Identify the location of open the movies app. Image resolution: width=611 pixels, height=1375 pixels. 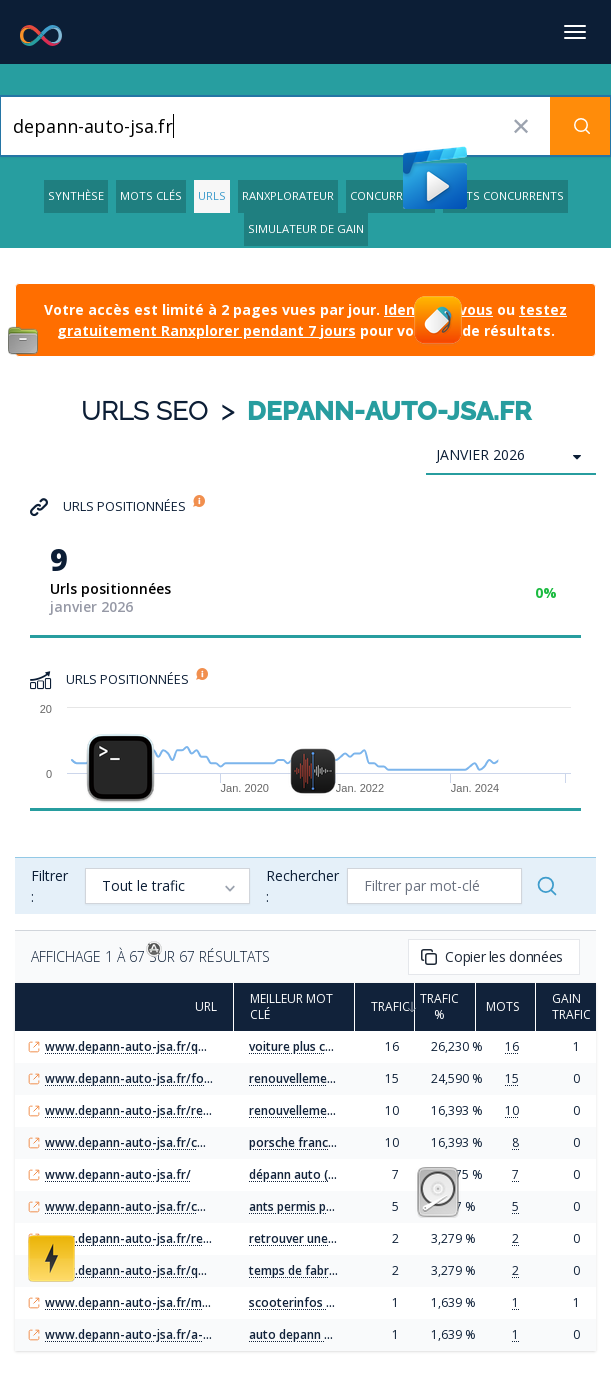
(435, 177).